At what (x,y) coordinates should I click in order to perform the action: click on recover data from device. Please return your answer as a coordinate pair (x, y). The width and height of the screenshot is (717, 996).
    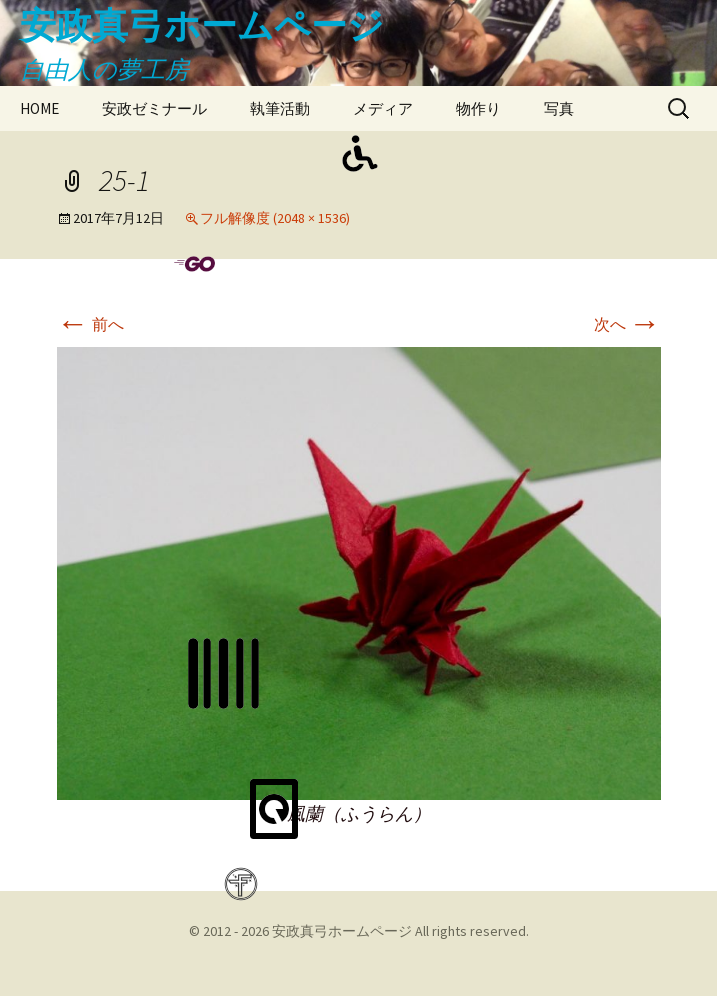
    Looking at the image, I should click on (274, 809).